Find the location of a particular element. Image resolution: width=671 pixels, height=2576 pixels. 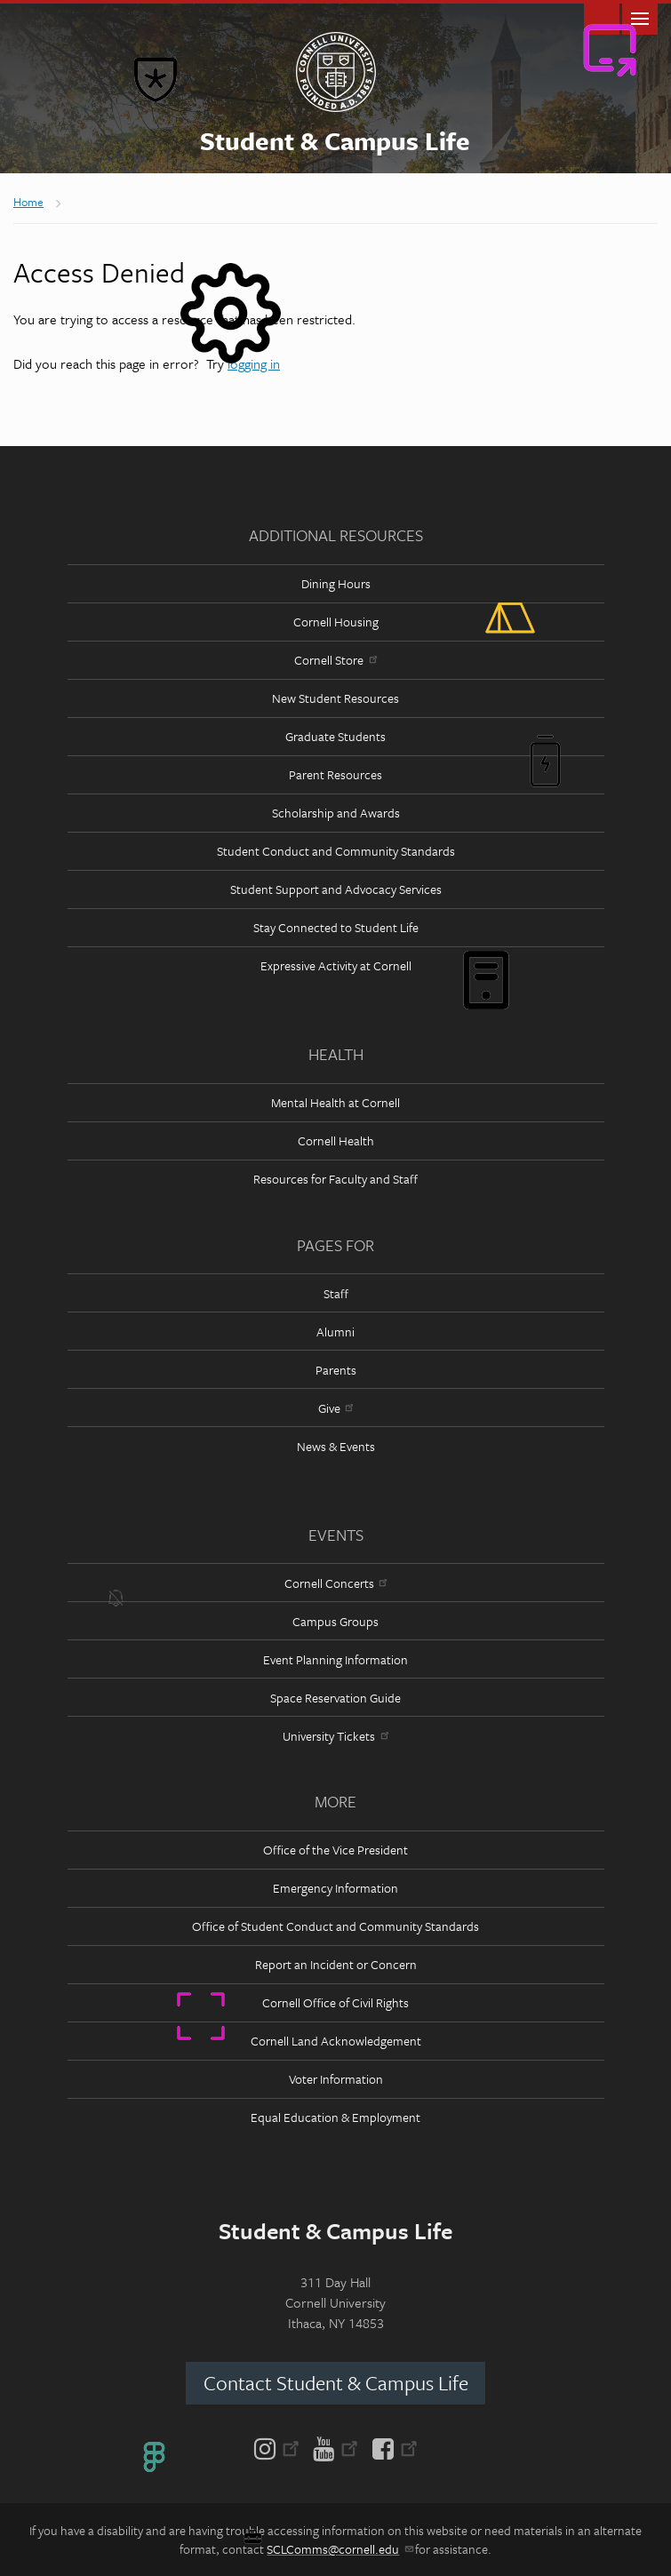

view camping or outdoor locations is located at coordinates (510, 619).